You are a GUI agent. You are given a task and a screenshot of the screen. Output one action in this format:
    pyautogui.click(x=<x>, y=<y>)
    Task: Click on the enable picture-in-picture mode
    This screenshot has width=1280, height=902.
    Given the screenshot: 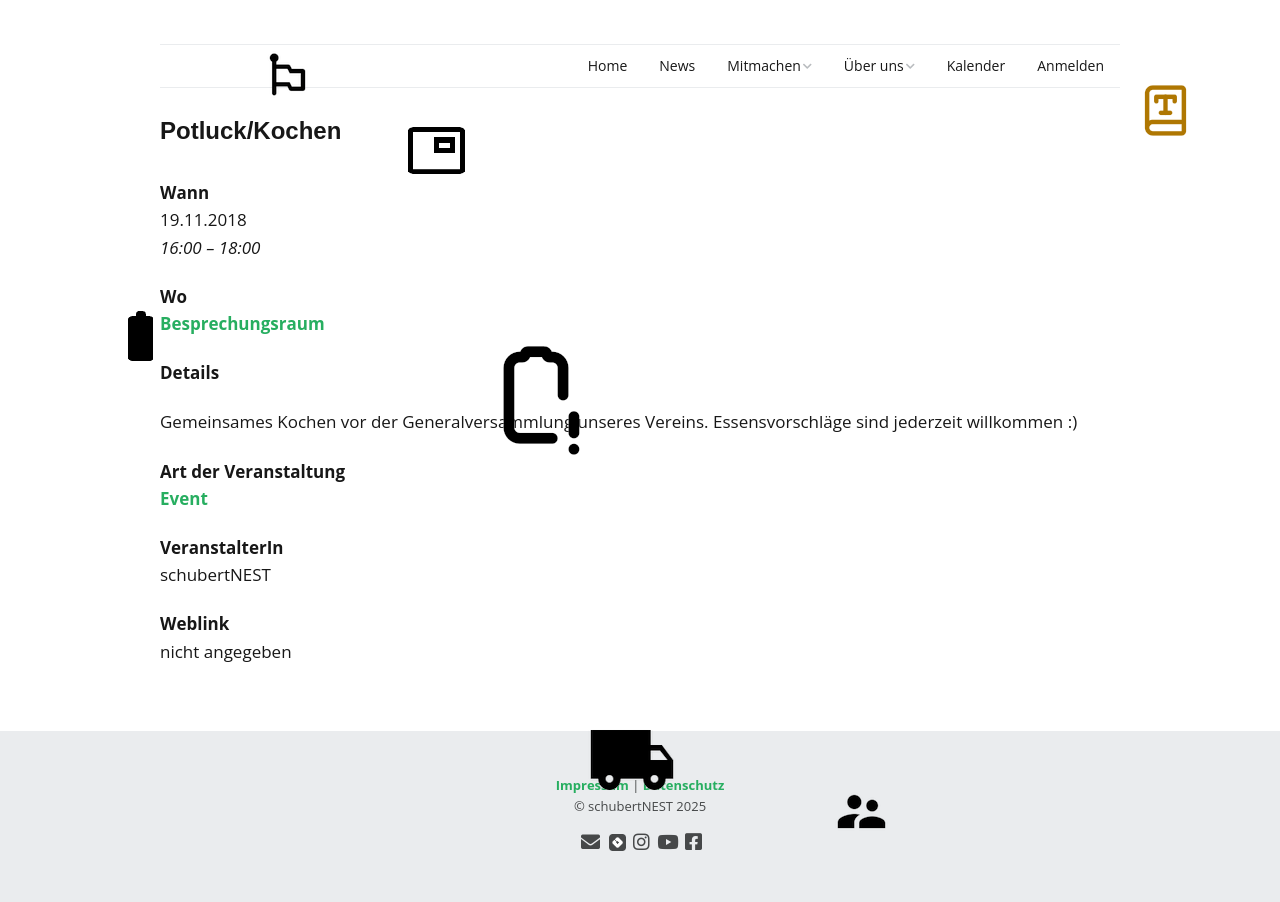 What is the action you would take?
    pyautogui.click(x=436, y=150)
    